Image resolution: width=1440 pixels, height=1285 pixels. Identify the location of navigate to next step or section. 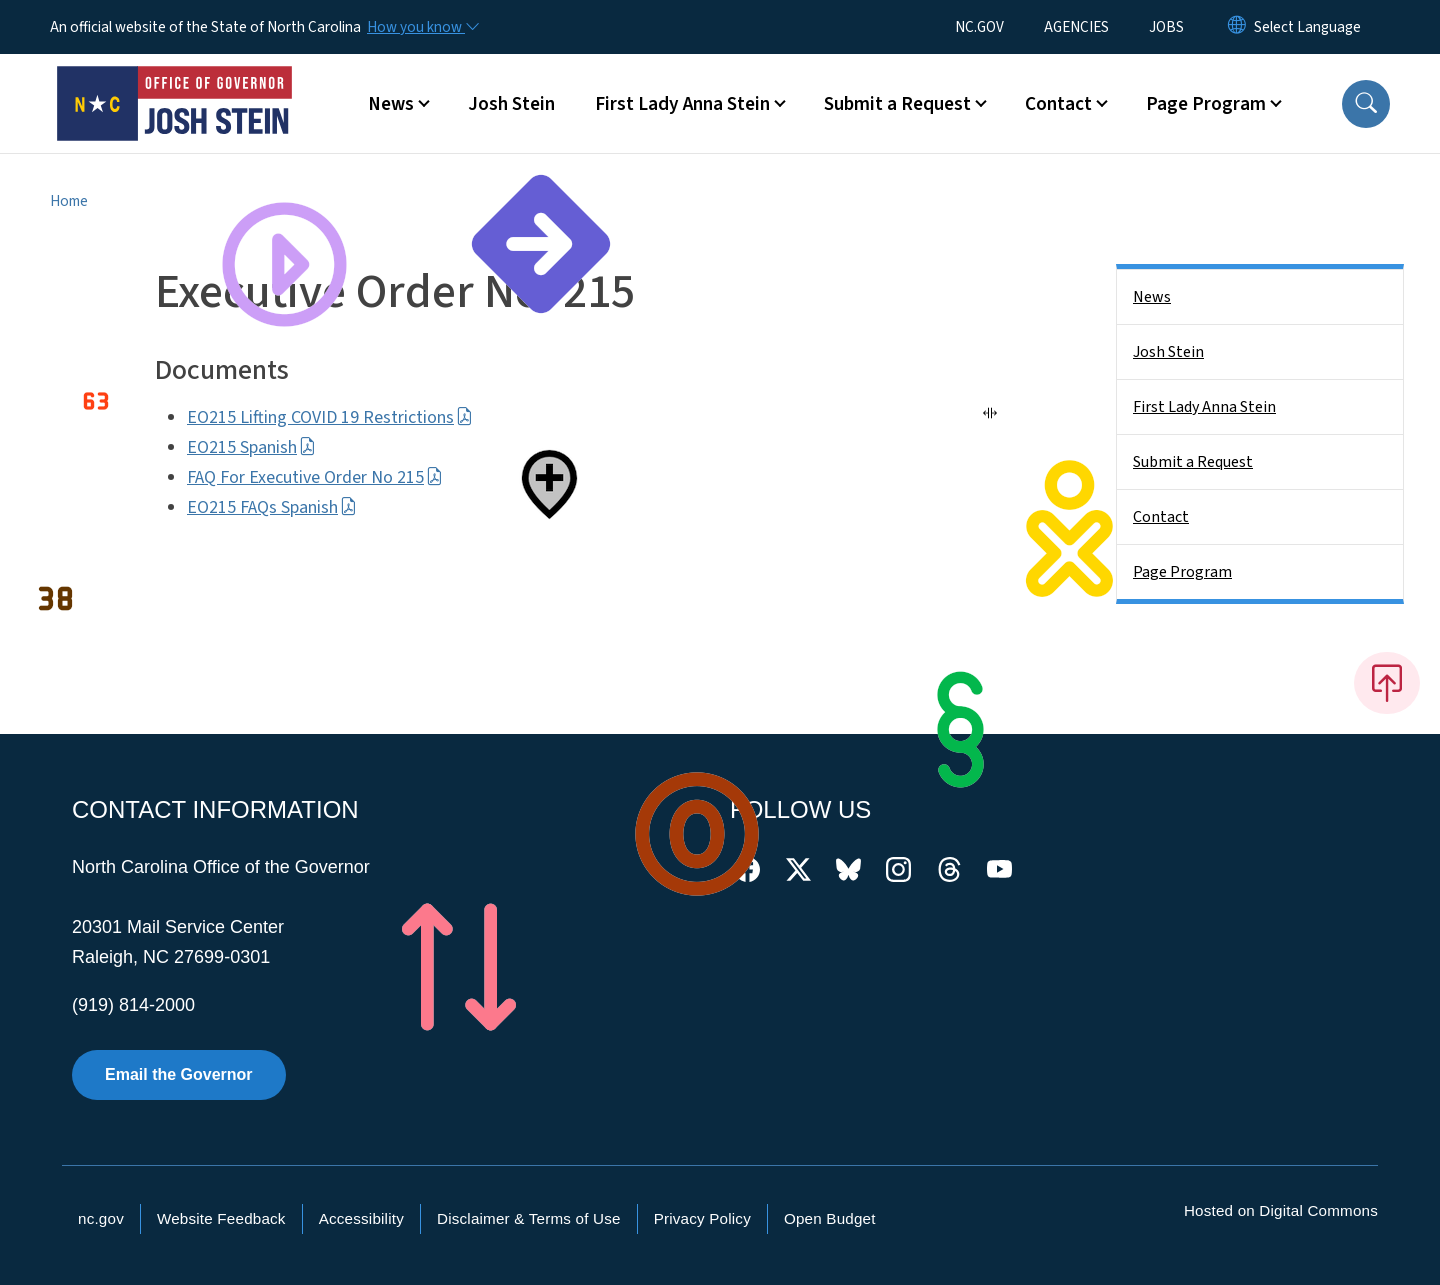
(541, 244).